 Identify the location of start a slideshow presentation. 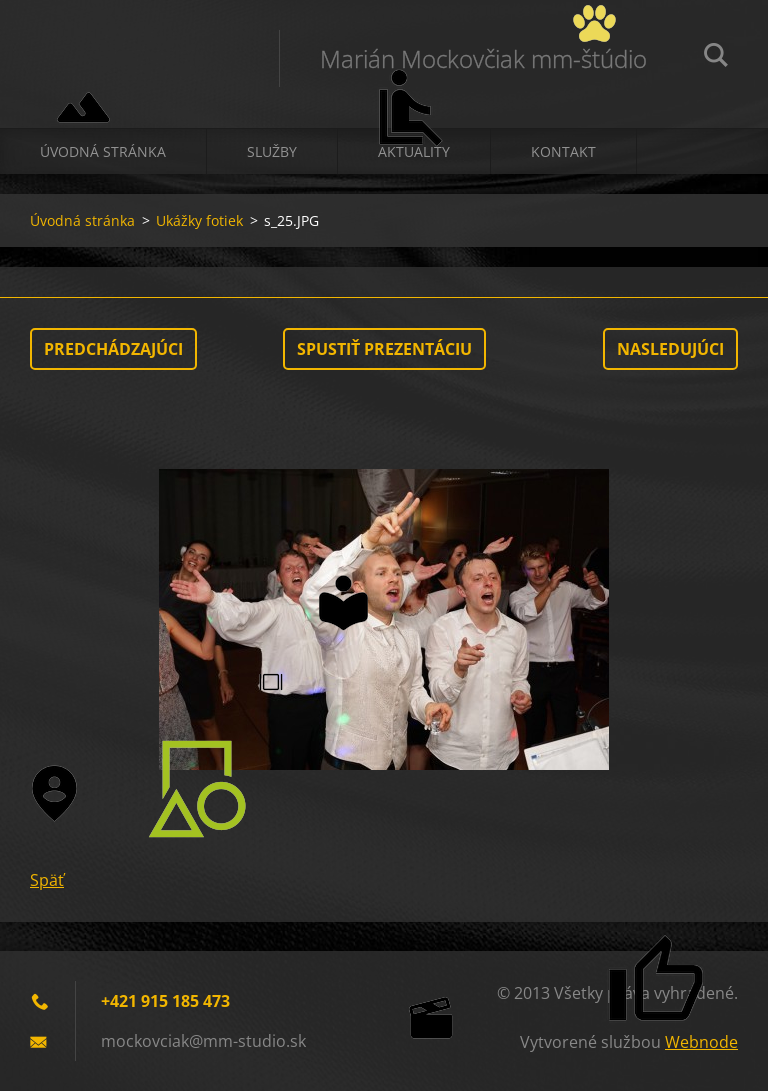
(271, 682).